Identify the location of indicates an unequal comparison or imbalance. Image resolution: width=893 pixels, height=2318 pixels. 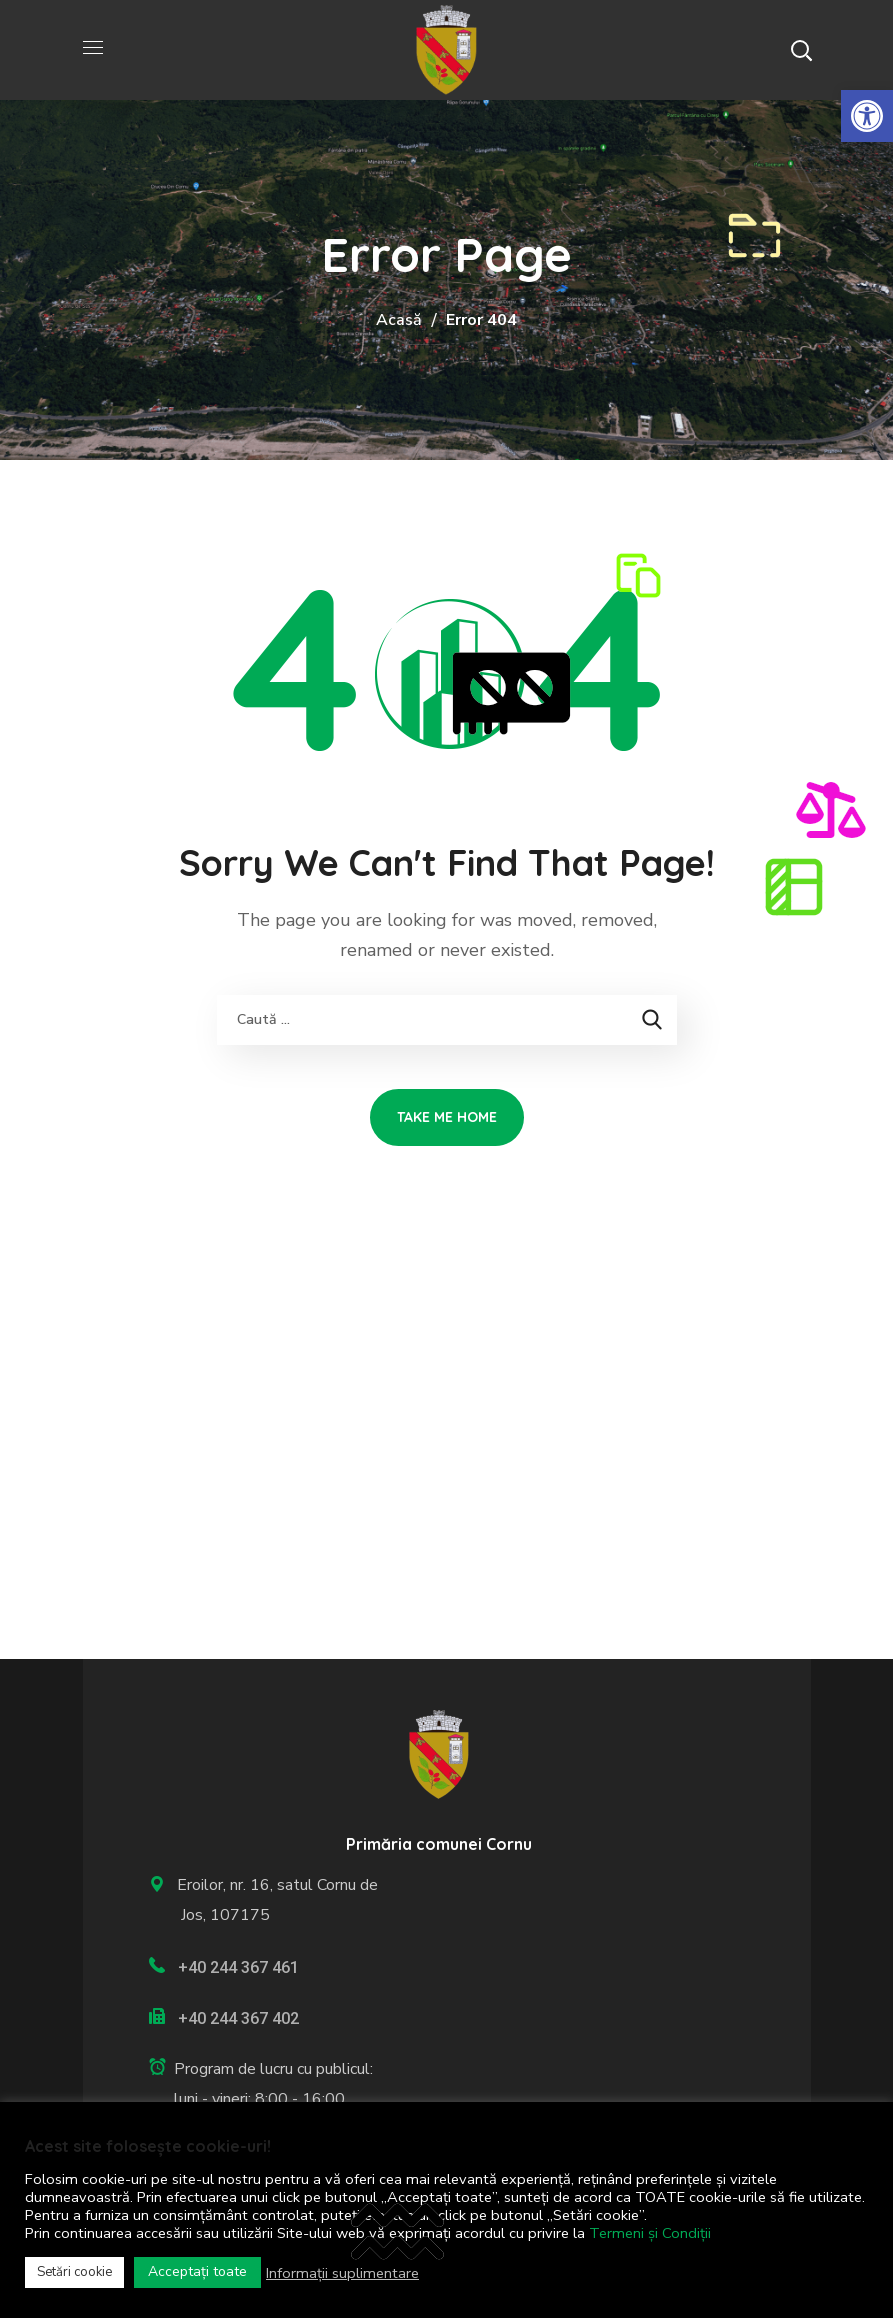
(831, 810).